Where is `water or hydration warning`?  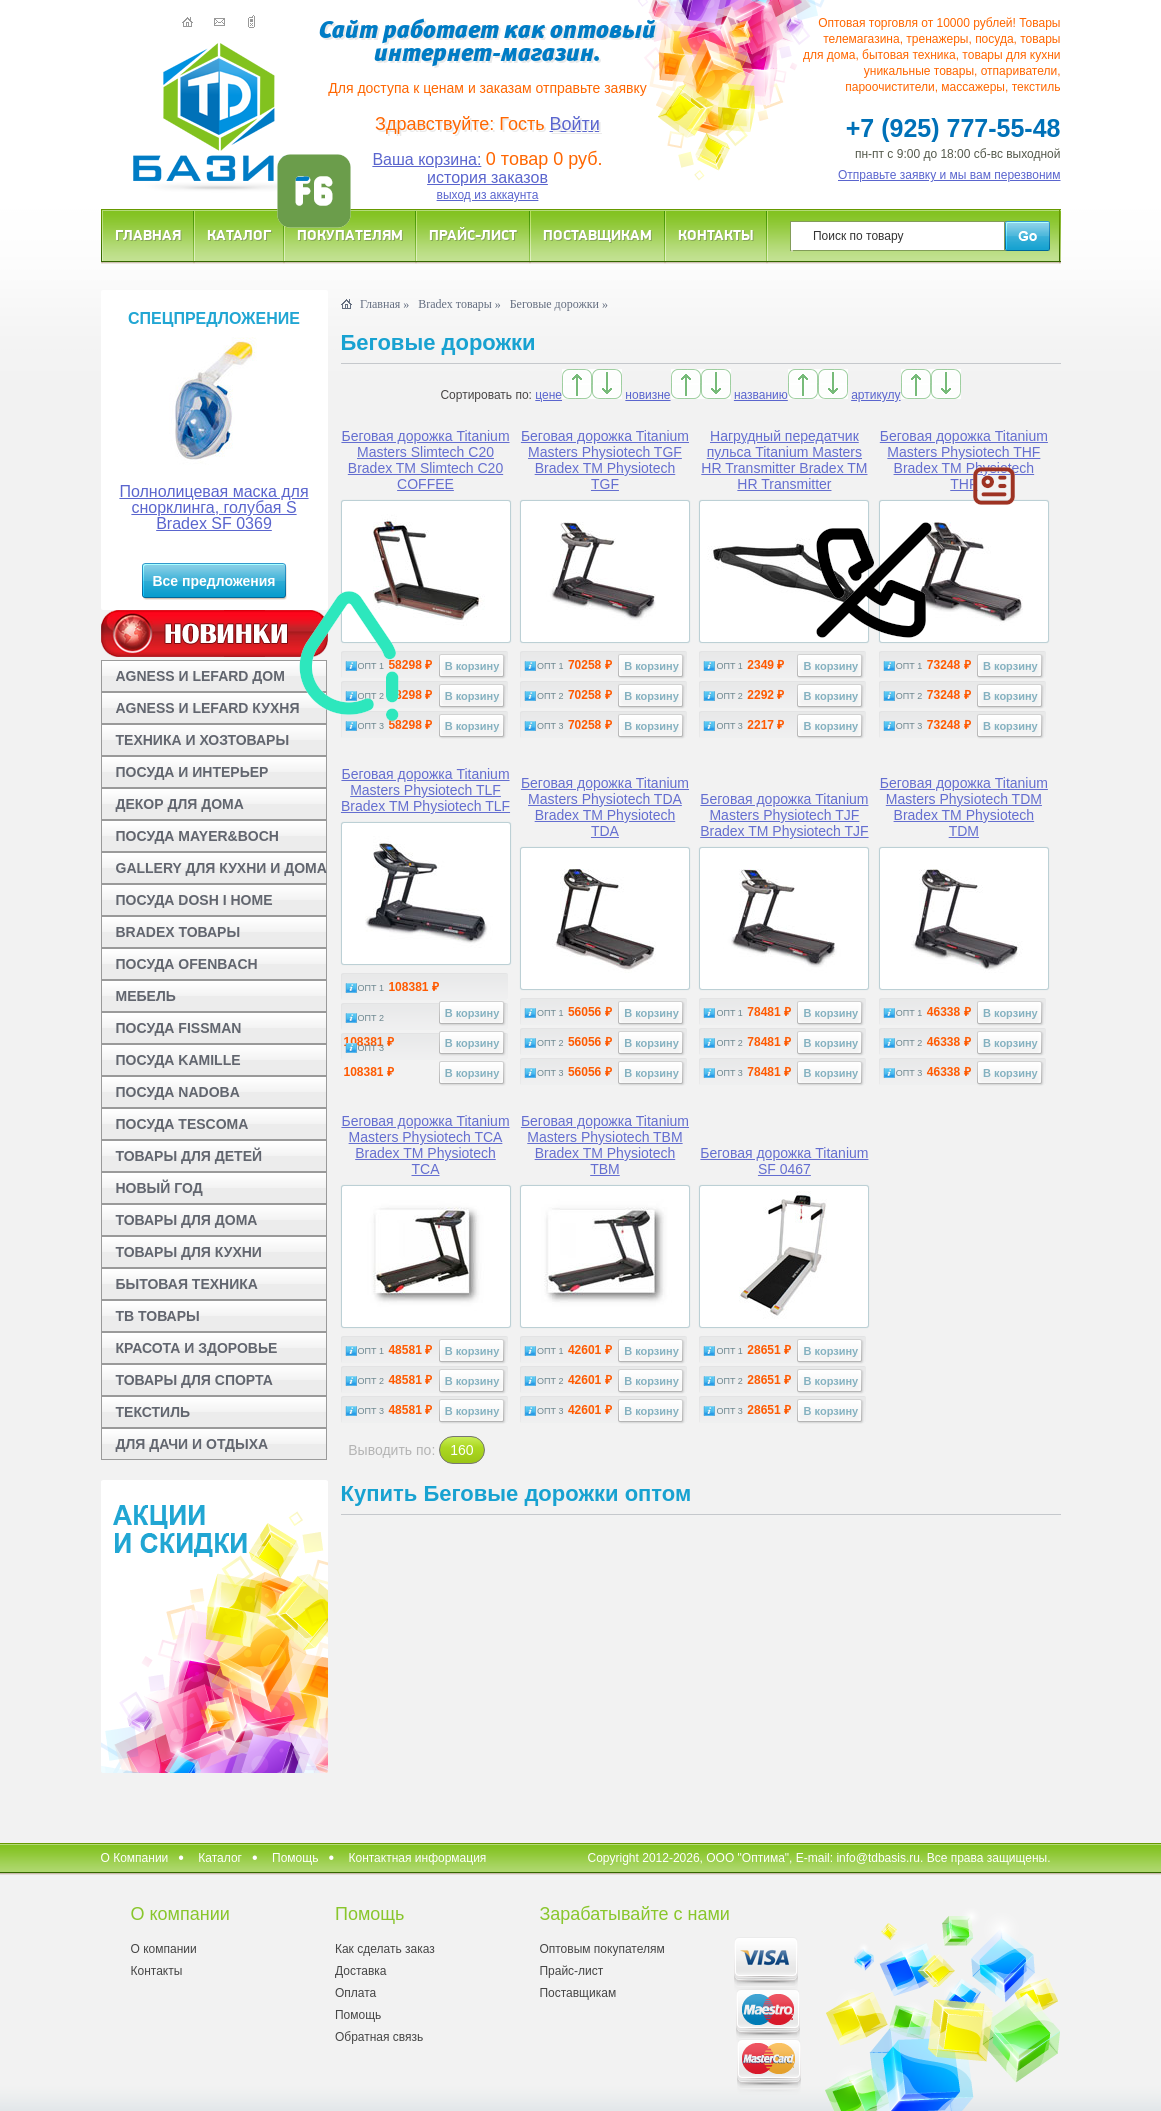 water or hydration warning is located at coordinates (349, 653).